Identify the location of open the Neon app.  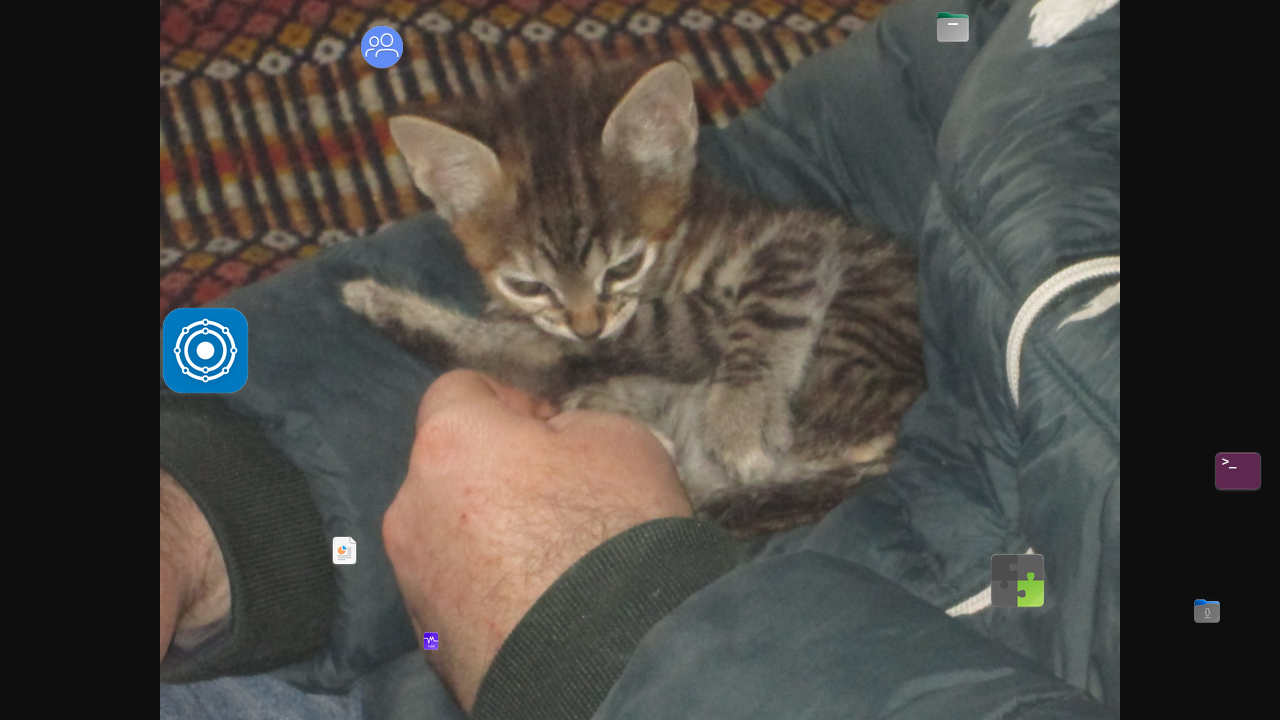
(205, 350).